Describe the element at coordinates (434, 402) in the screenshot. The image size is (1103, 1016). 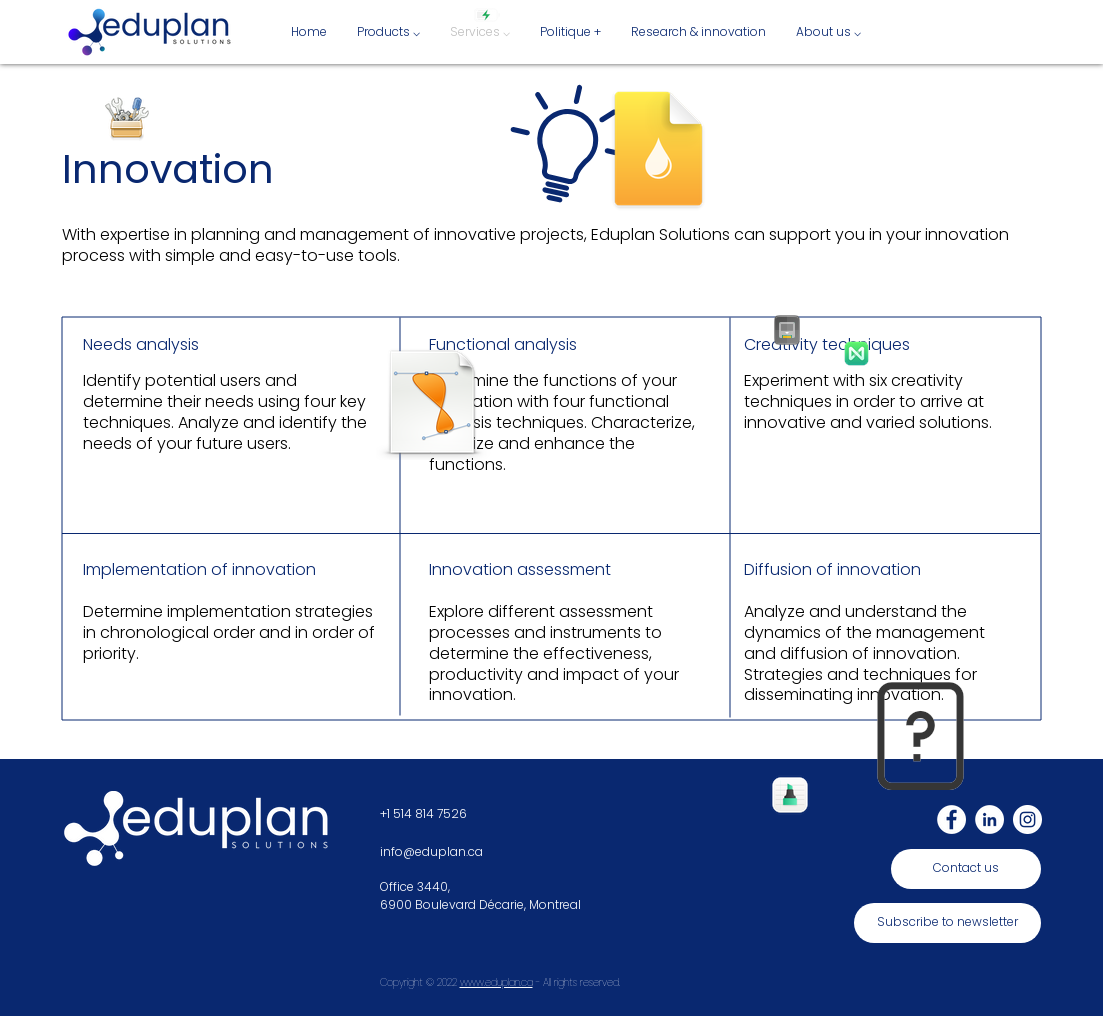
I see `open a vector drawing or illustration file` at that location.